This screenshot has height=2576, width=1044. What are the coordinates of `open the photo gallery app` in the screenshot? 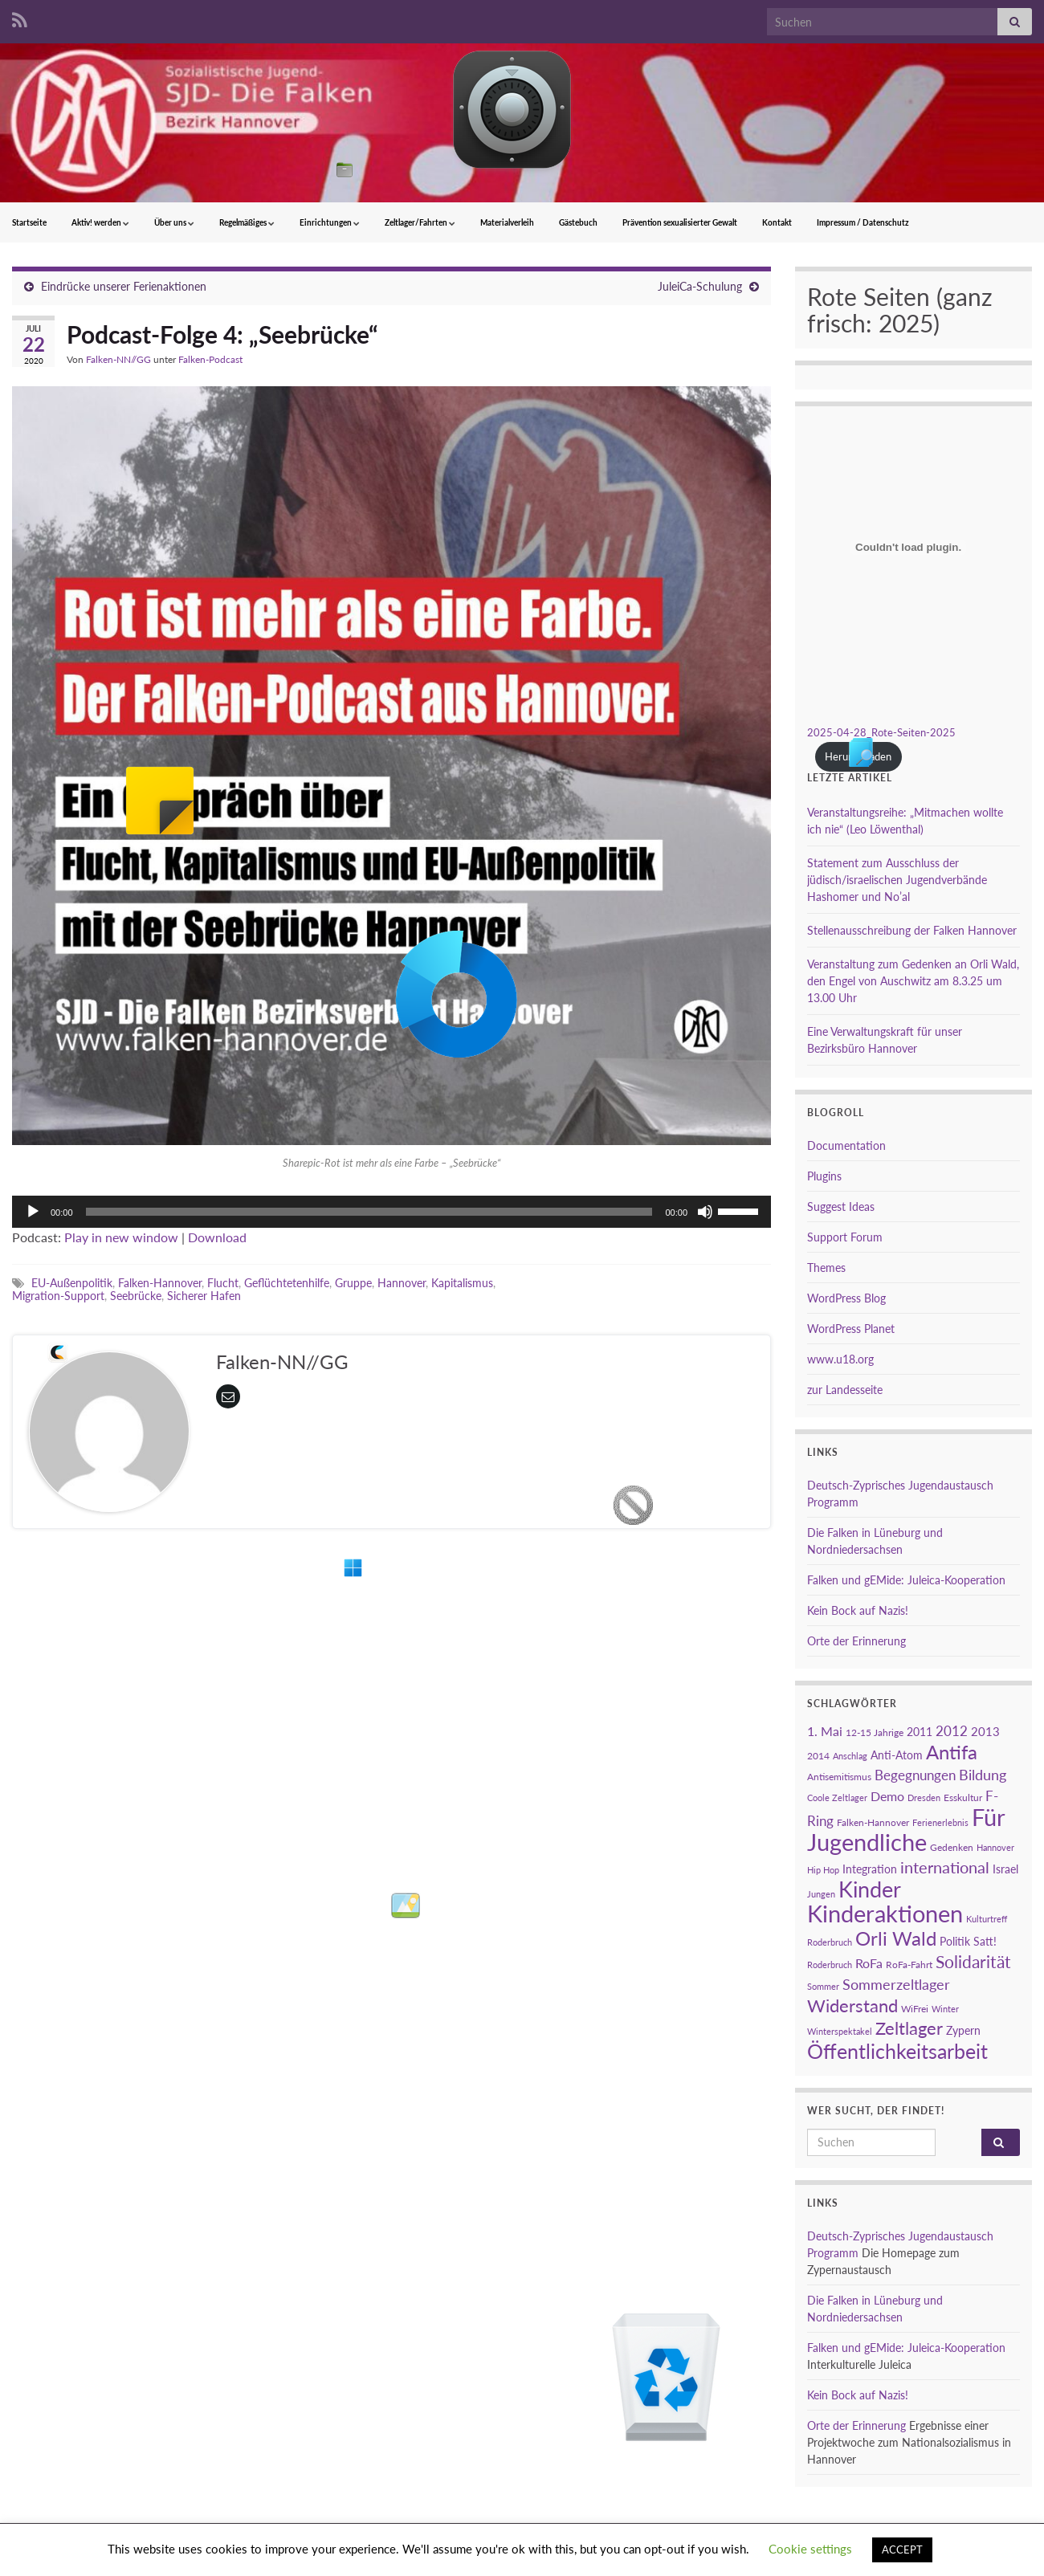 It's located at (406, 1906).